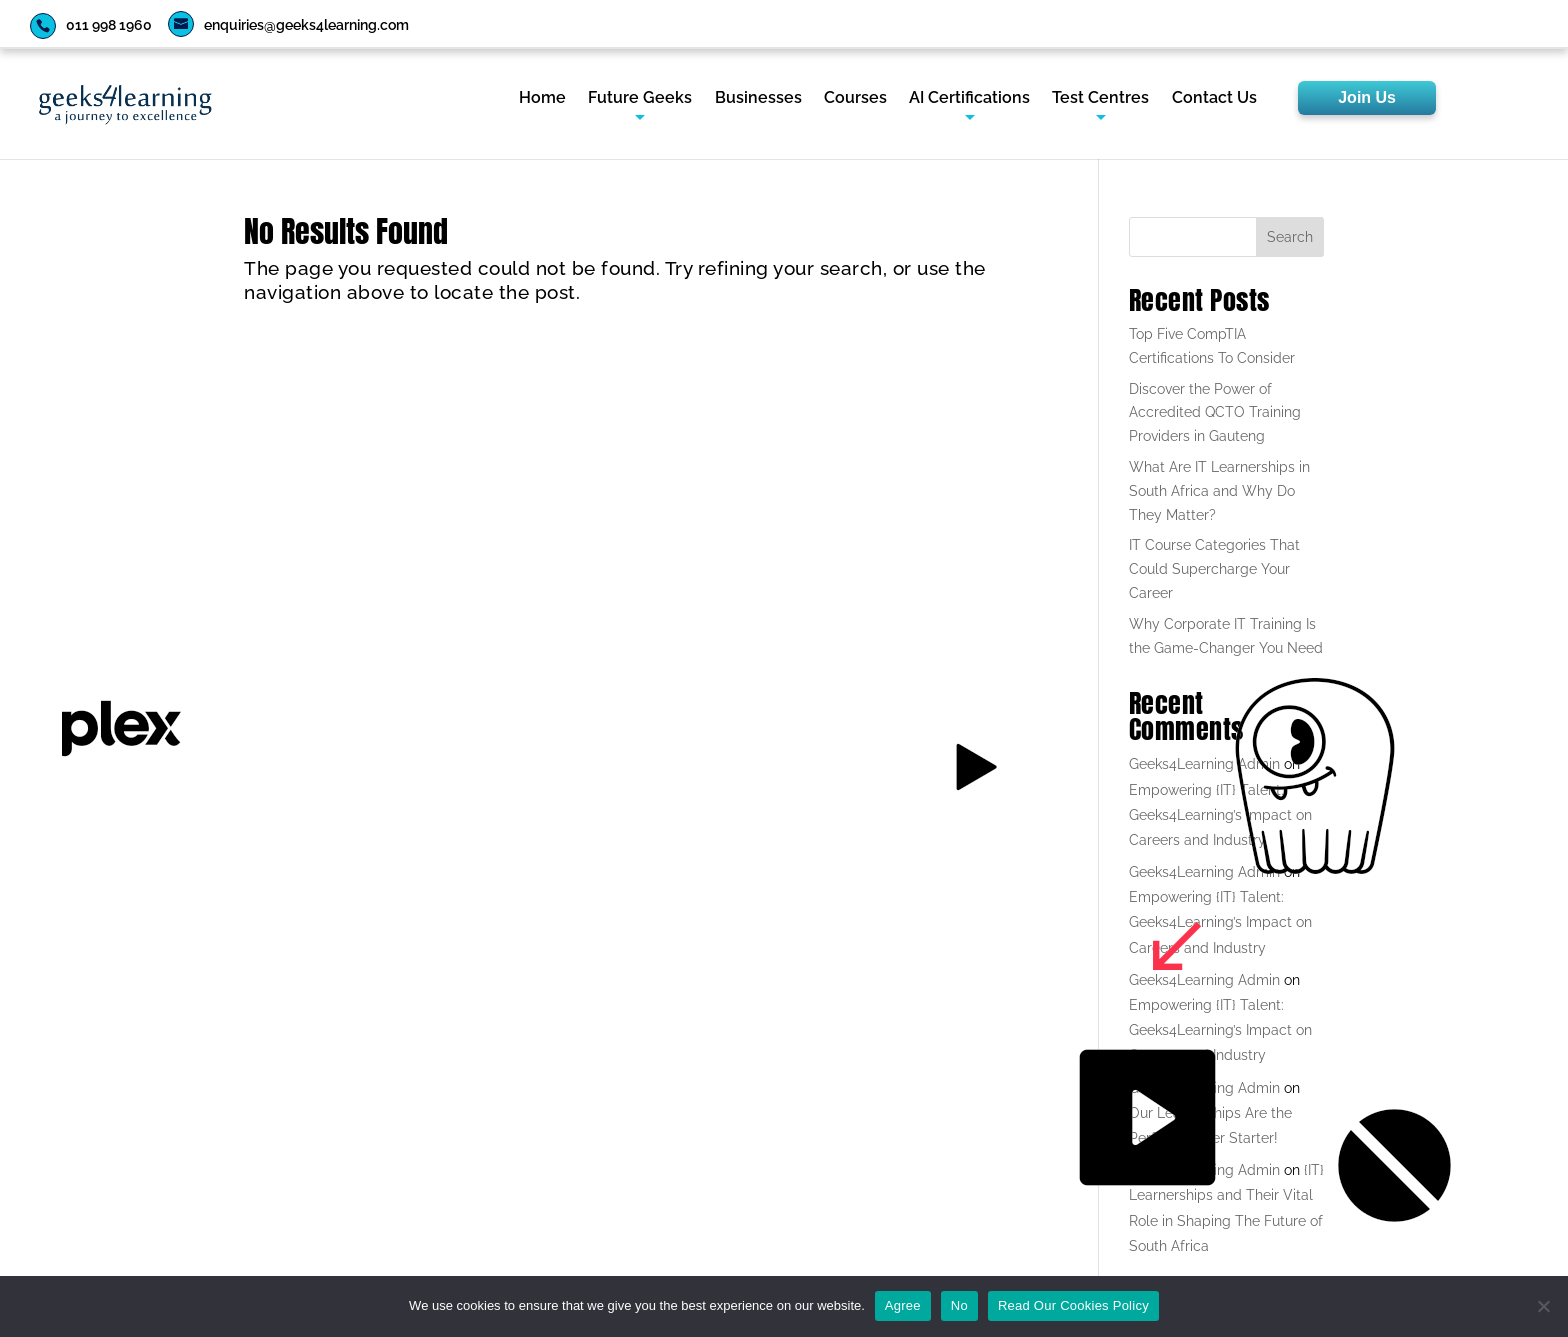 The image size is (1568, 1337). I want to click on navigate back and down in a hierarchy, so click(1176, 947).